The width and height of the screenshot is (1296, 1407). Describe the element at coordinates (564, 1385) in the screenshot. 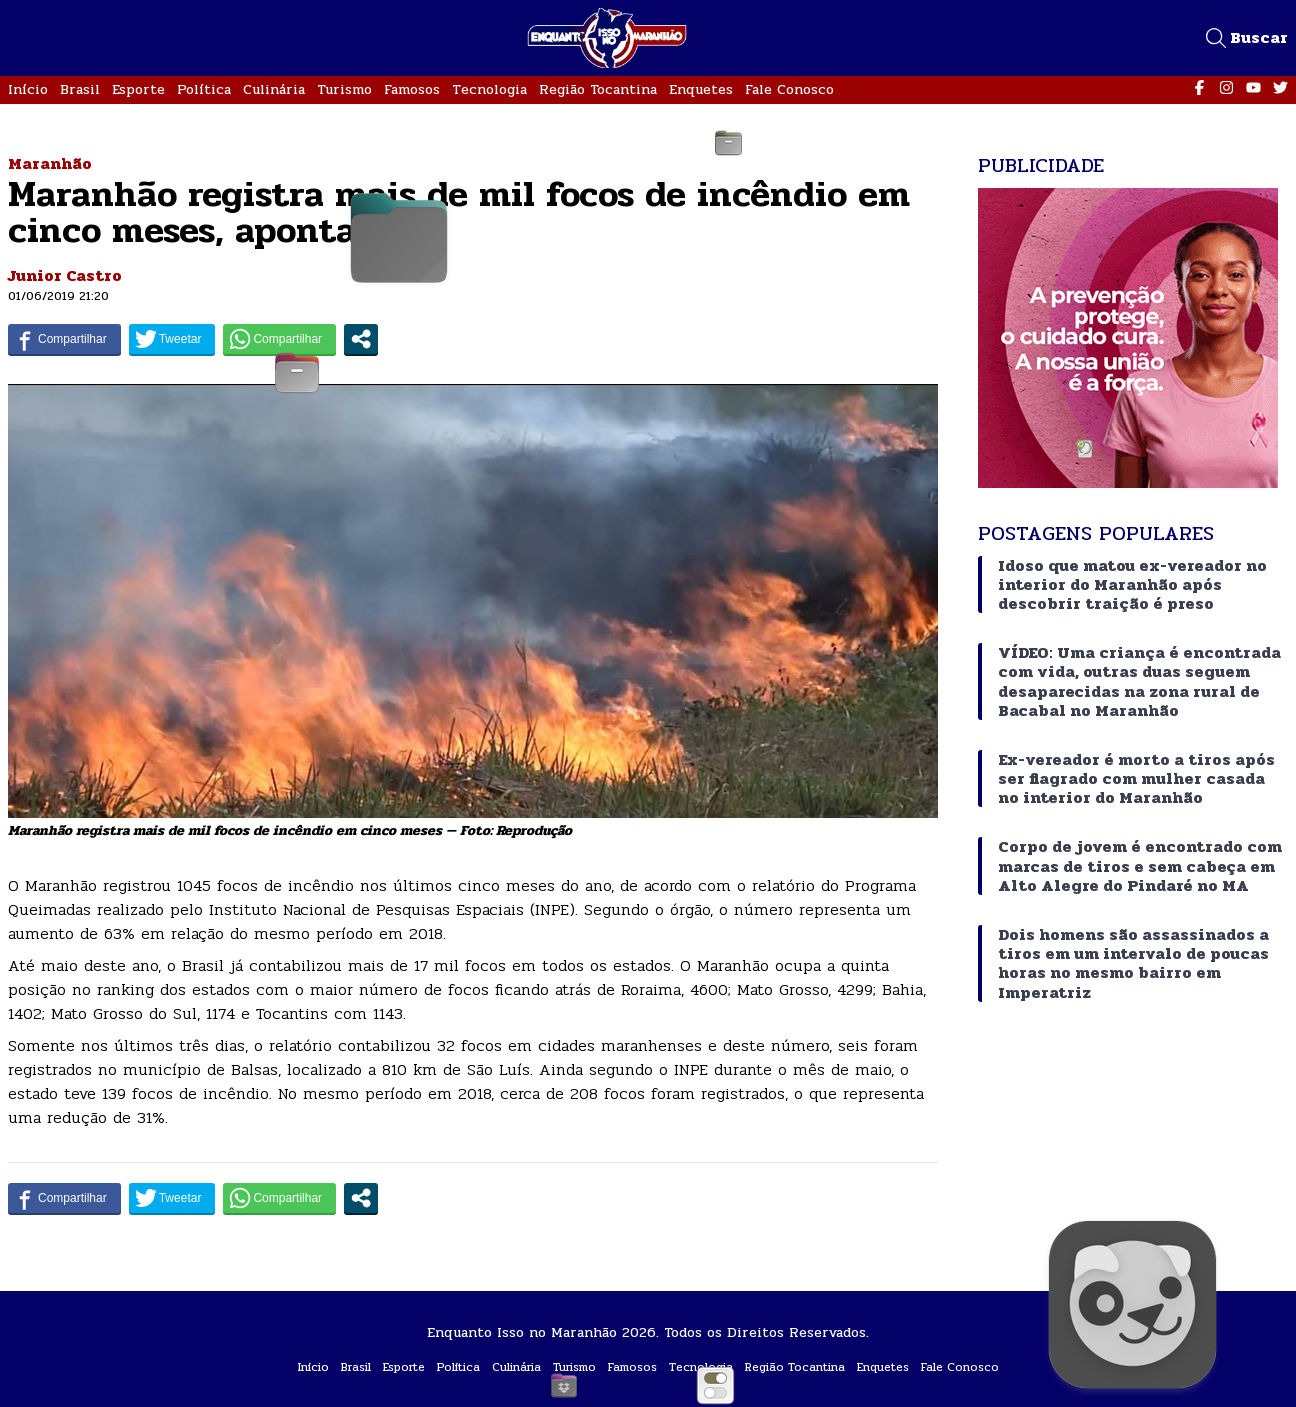

I see `open your Dropbox folder` at that location.